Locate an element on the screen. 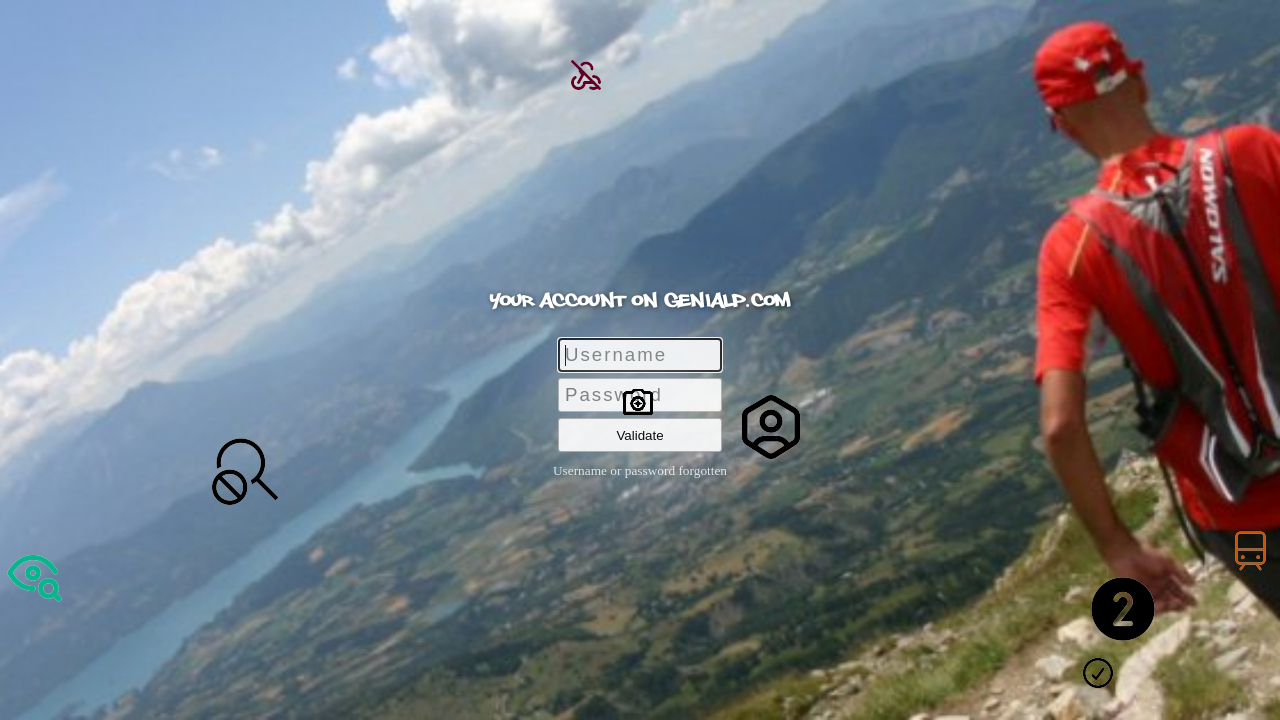  view user profile is located at coordinates (771, 427).